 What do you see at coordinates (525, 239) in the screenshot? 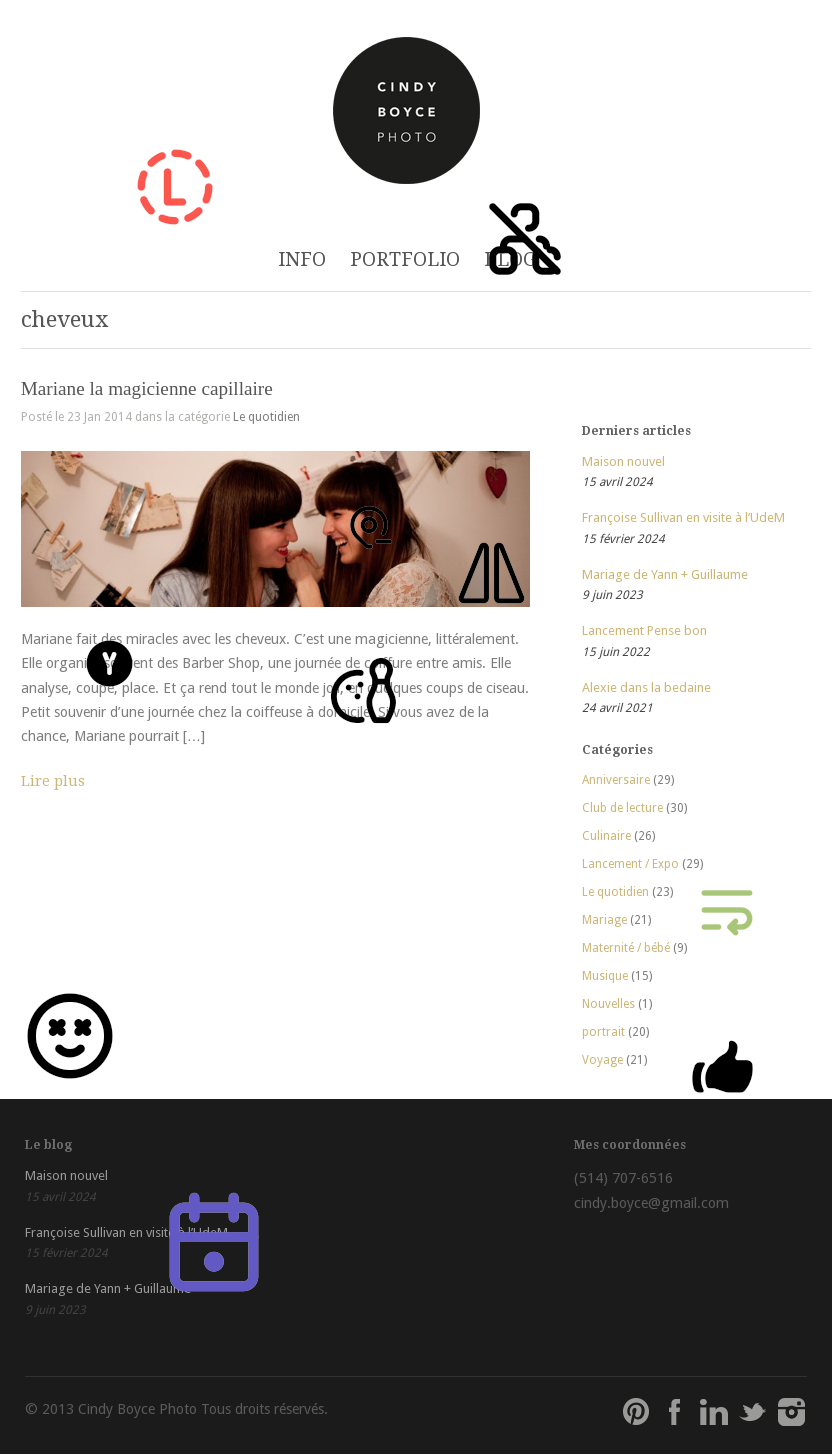
I see `disable site structure view` at bounding box center [525, 239].